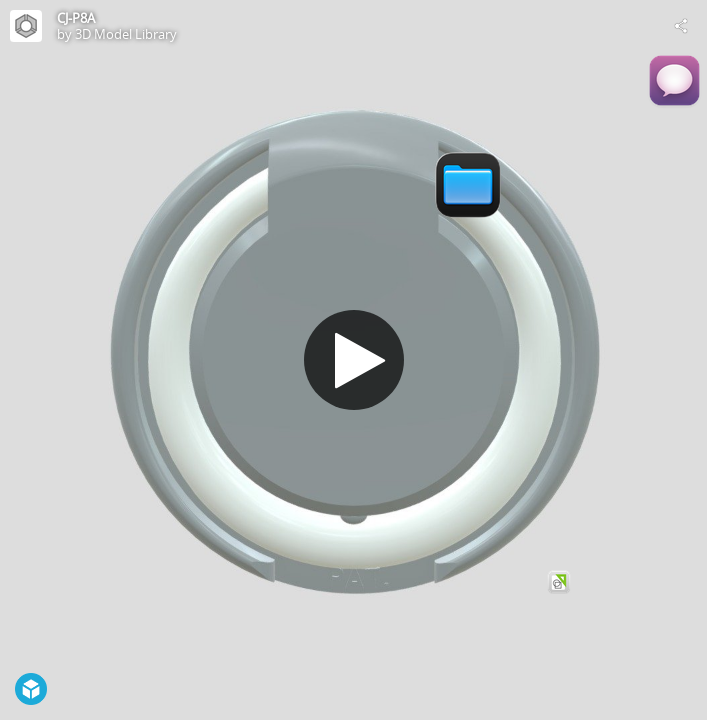 This screenshot has height=720, width=707. What do you see at coordinates (674, 80) in the screenshot?
I see `open pidgin instant messaging app` at bounding box center [674, 80].